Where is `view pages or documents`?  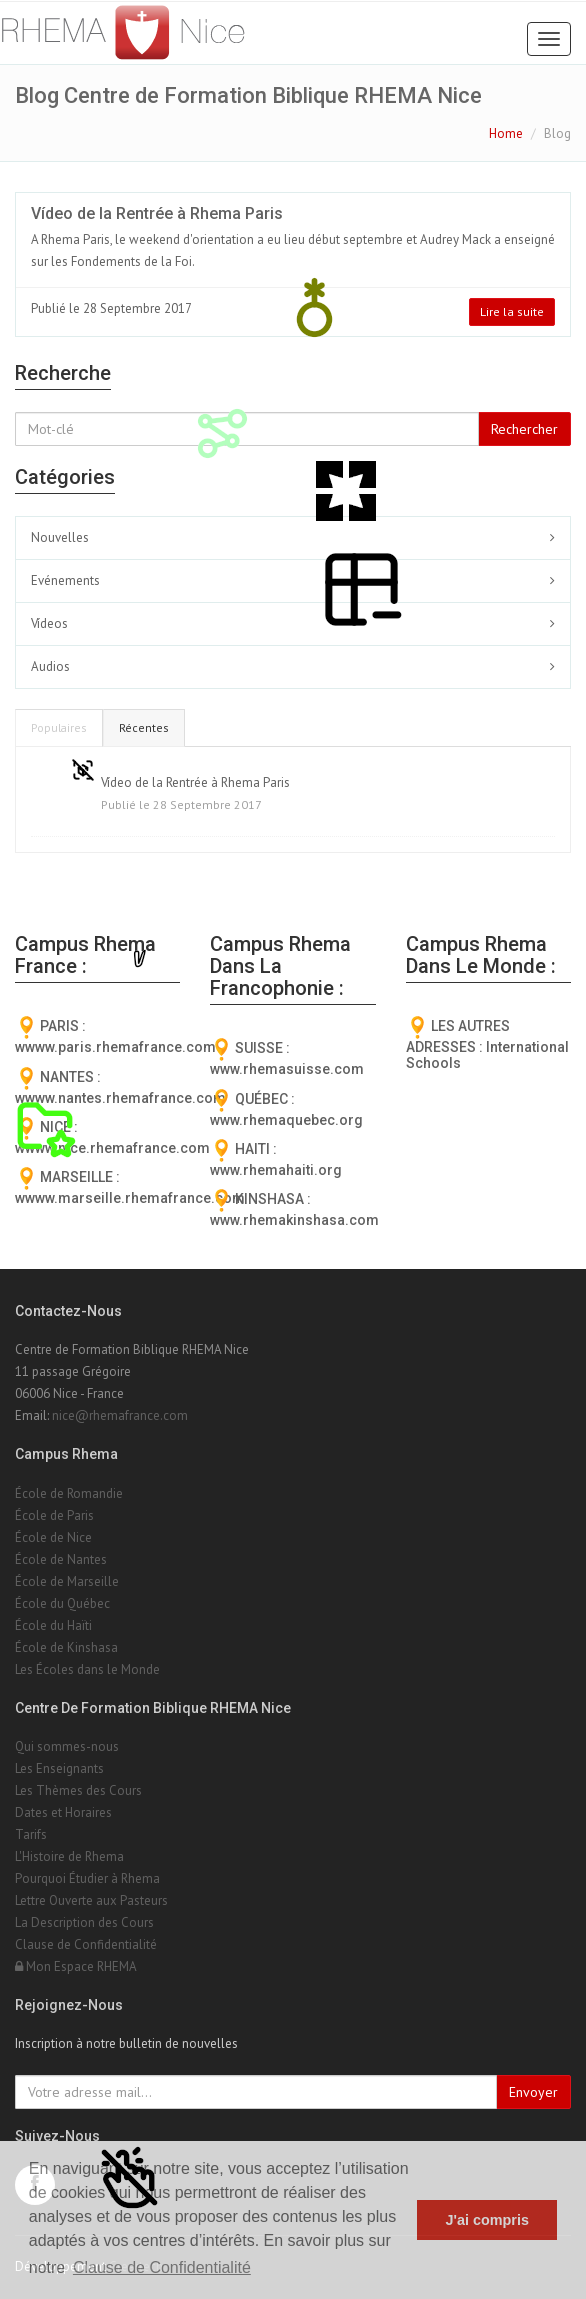
view pages or documents is located at coordinates (346, 491).